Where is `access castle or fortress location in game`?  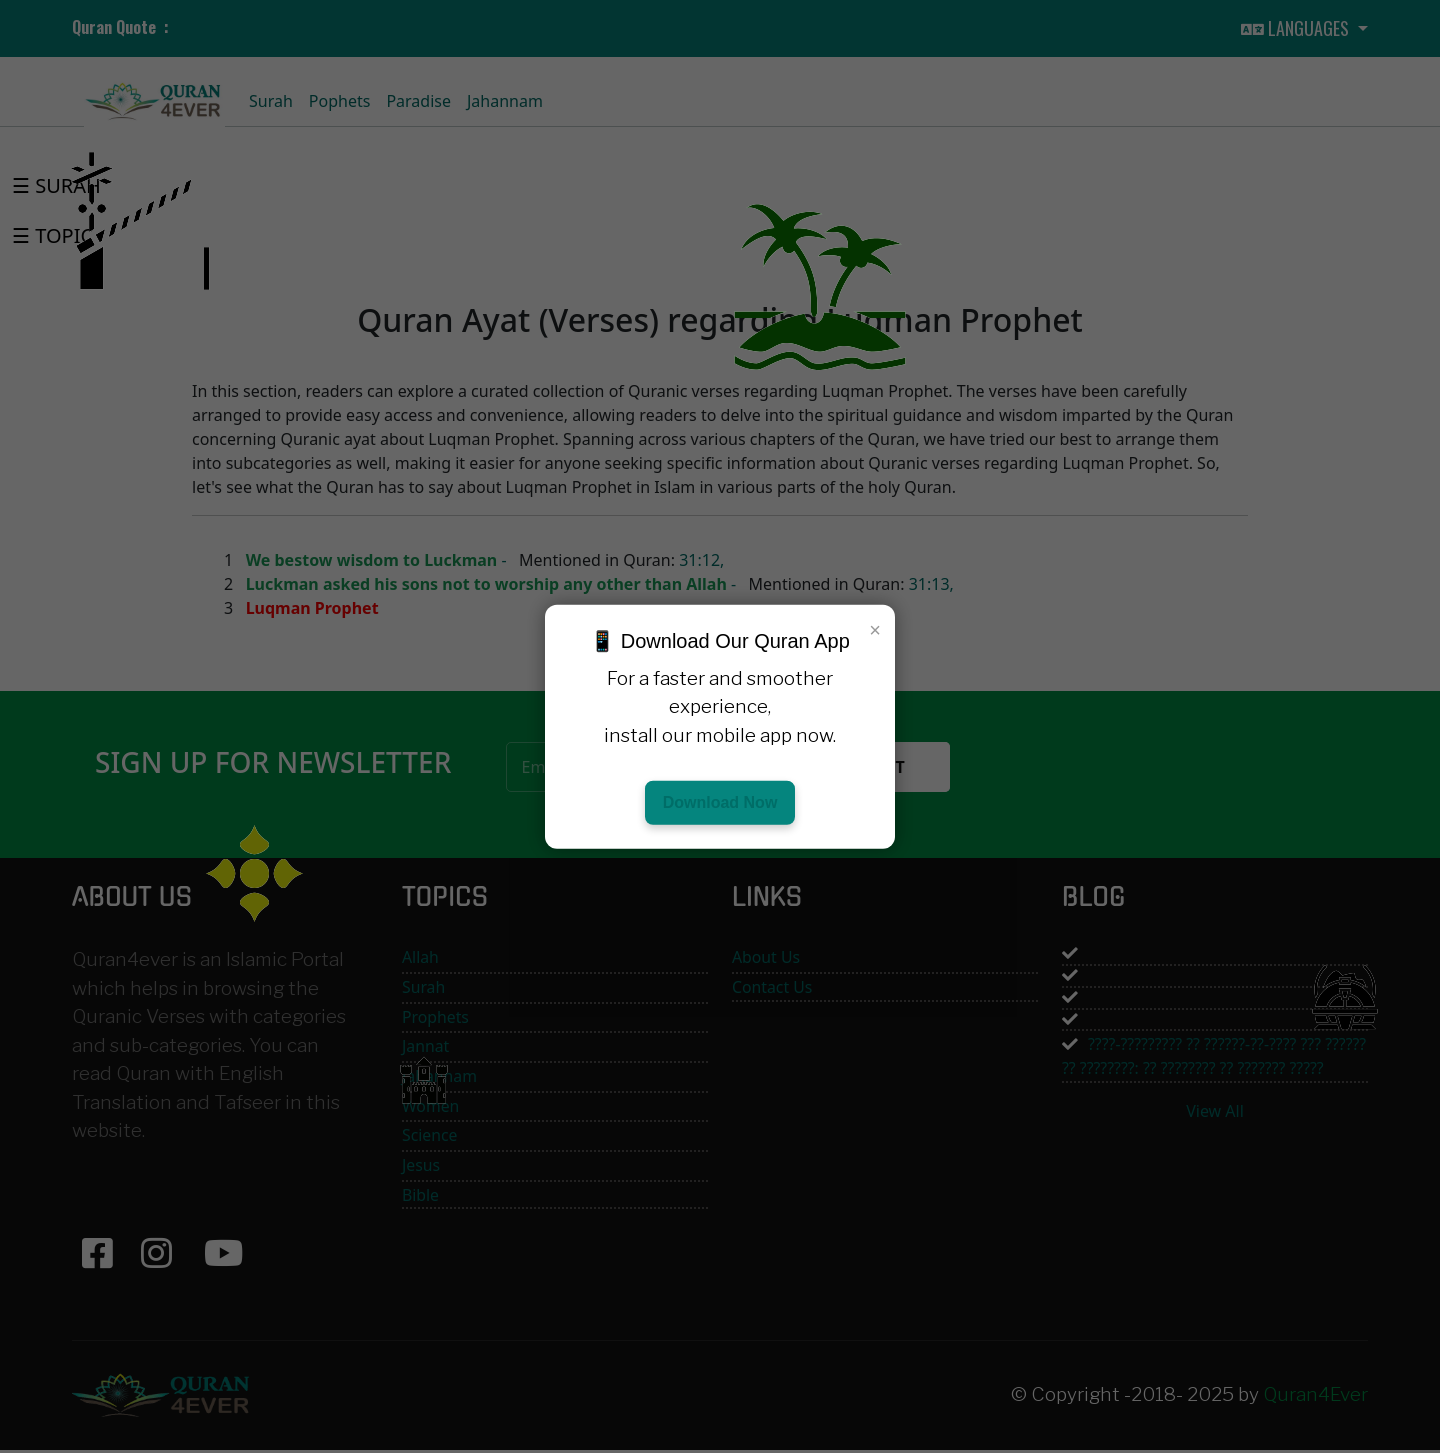 access castle or fortress location in game is located at coordinates (424, 1080).